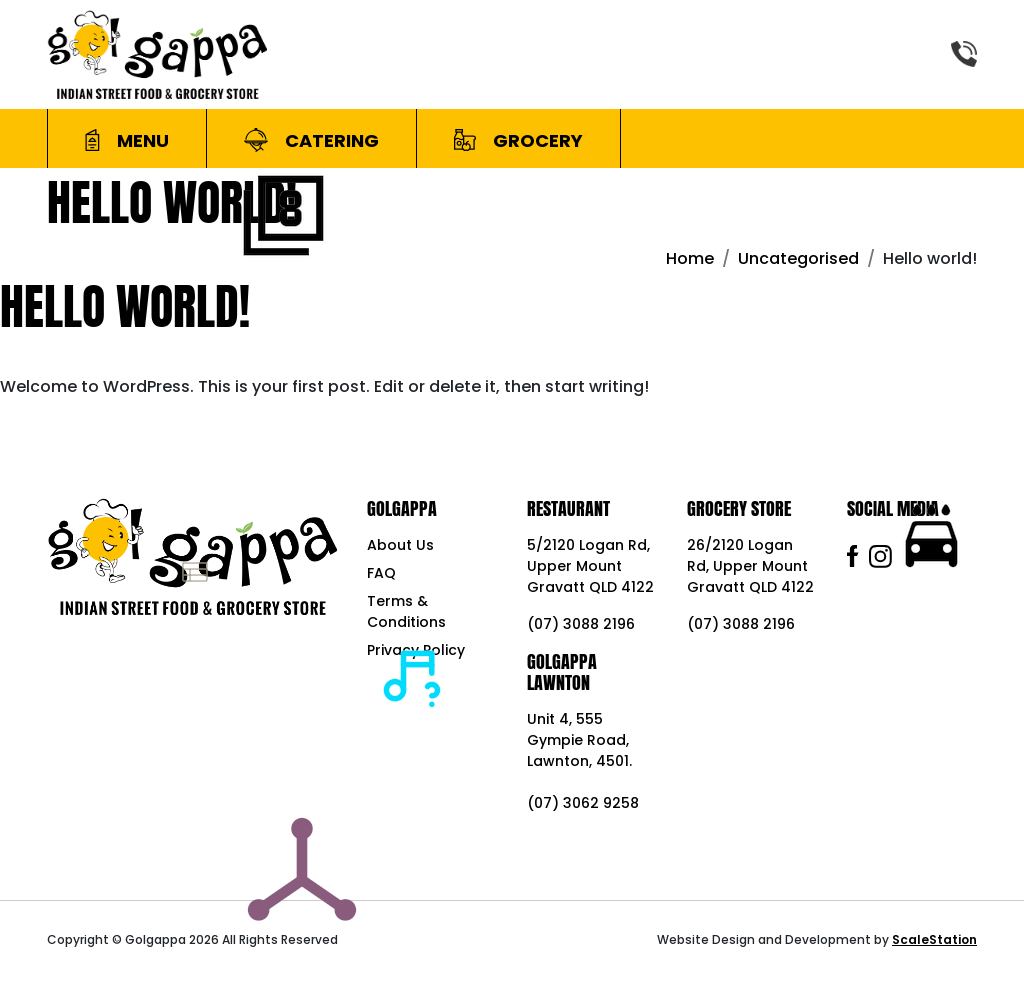 This screenshot has height=989, width=1024. What do you see at coordinates (302, 872) in the screenshot?
I see `access 3D transform or manipulation tools` at bounding box center [302, 872].